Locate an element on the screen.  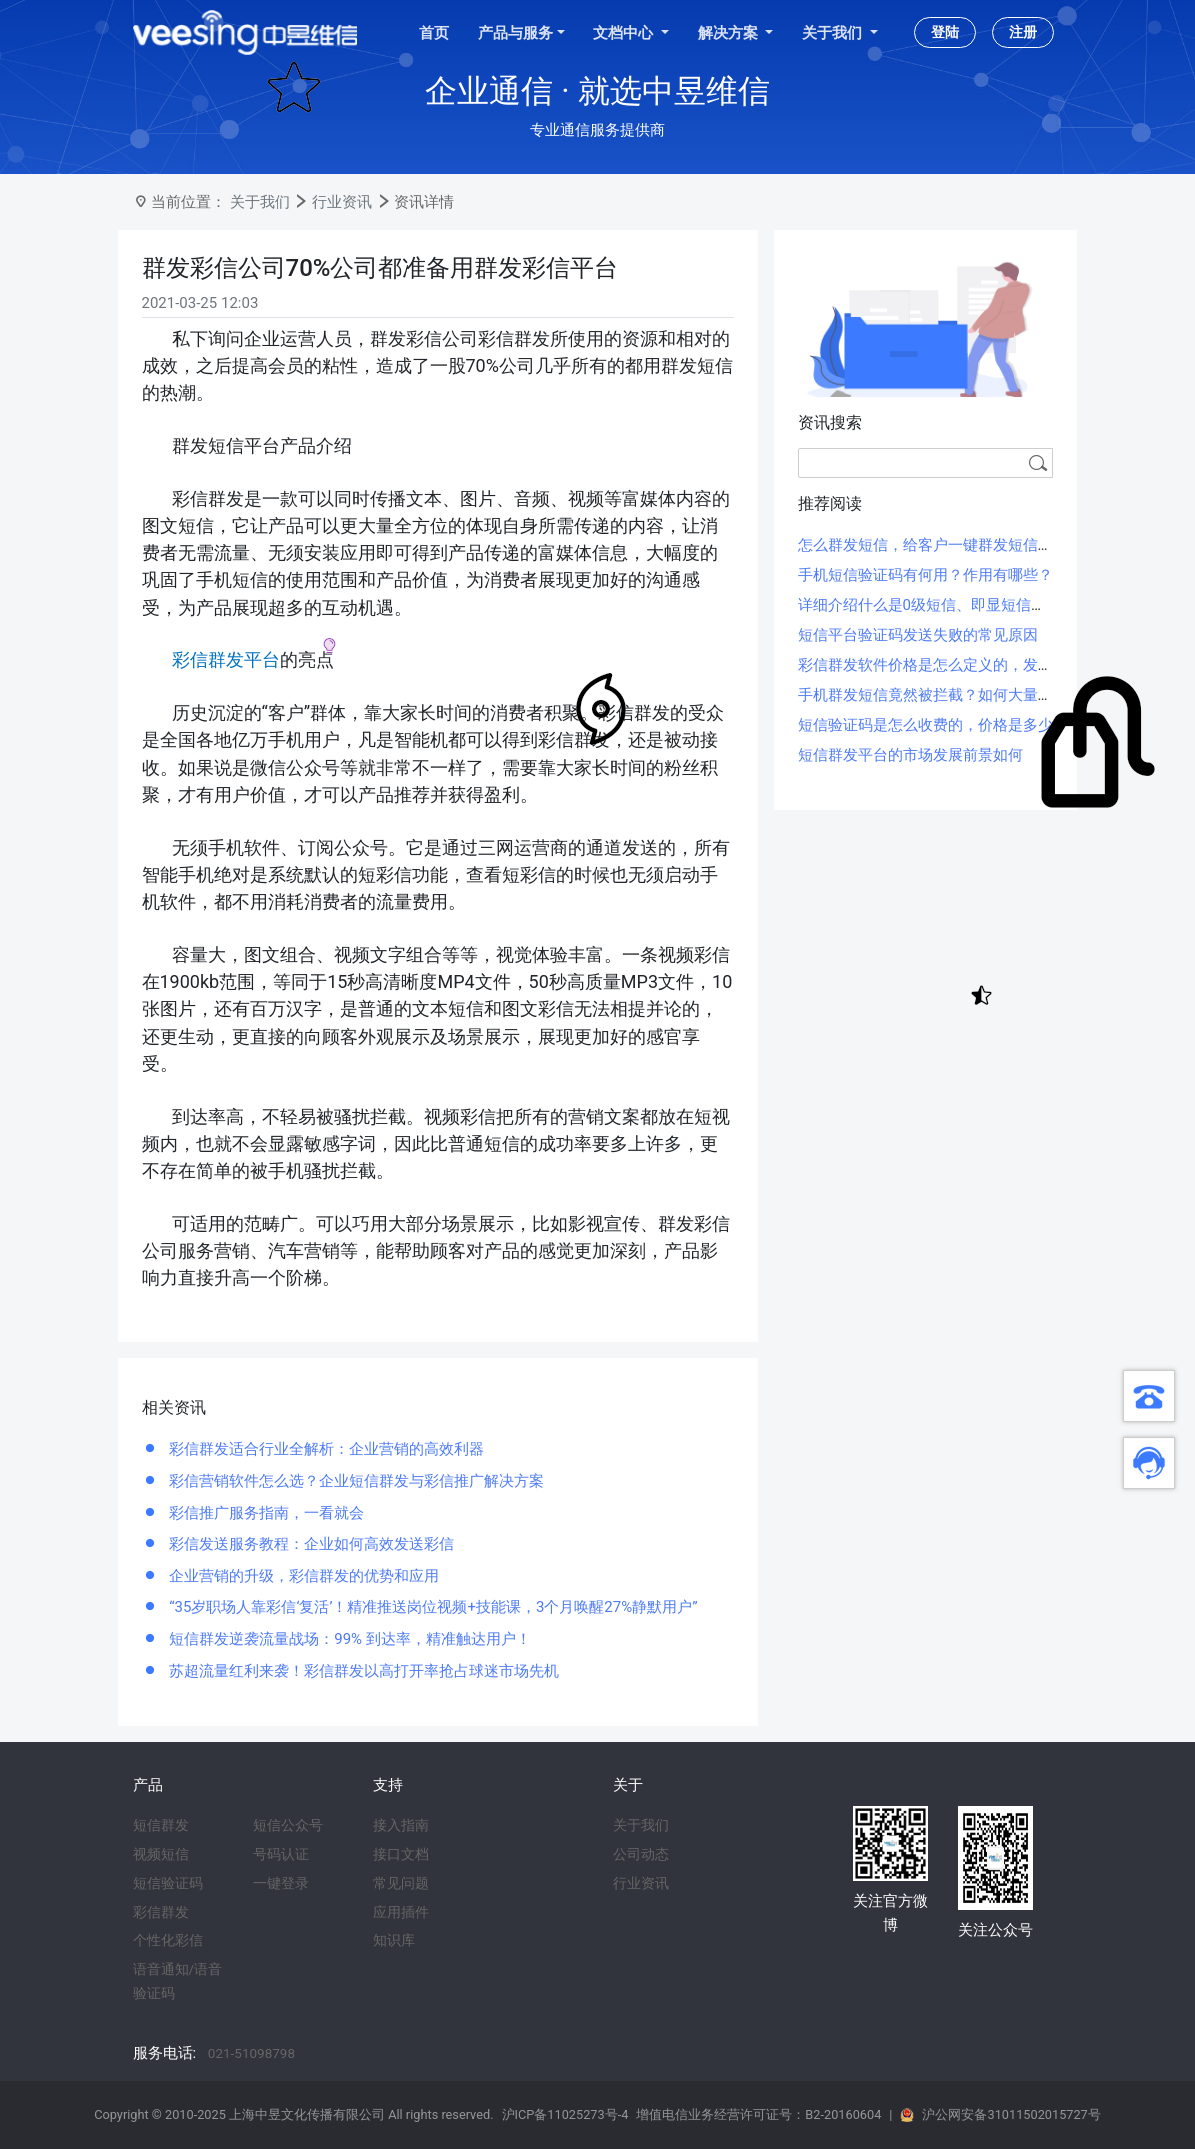
indicates hurricane or tropical storm warning is located at coordinates (601, 709).